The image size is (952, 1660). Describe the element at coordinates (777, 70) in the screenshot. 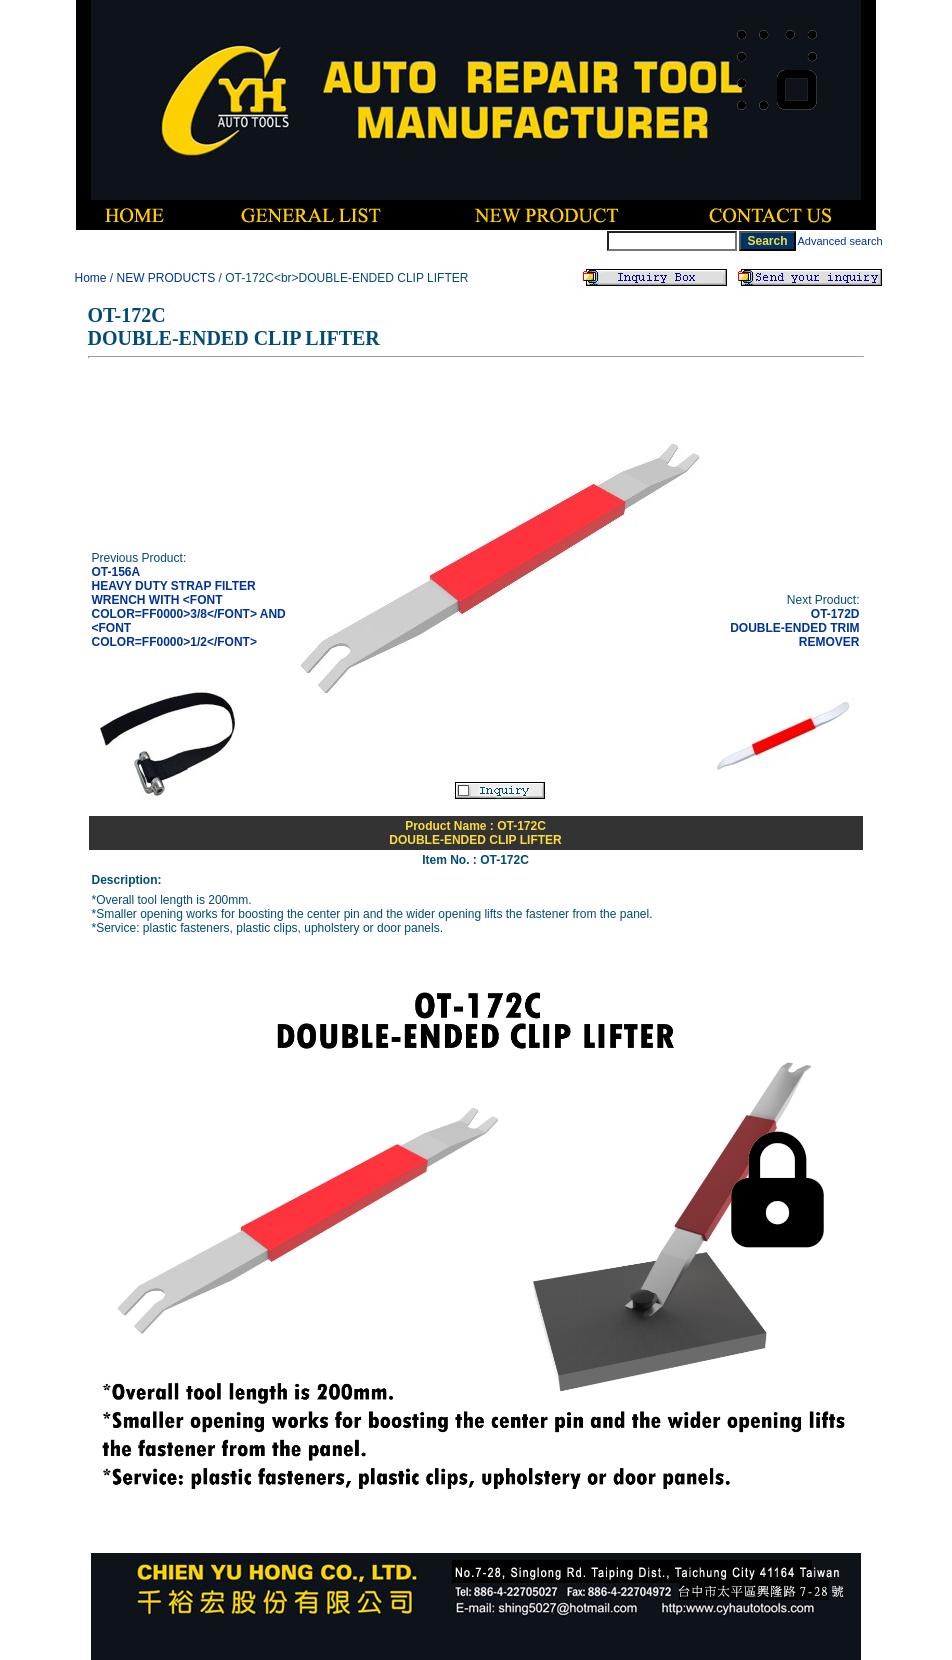

I see `align element to bottom-right corner` at that location.